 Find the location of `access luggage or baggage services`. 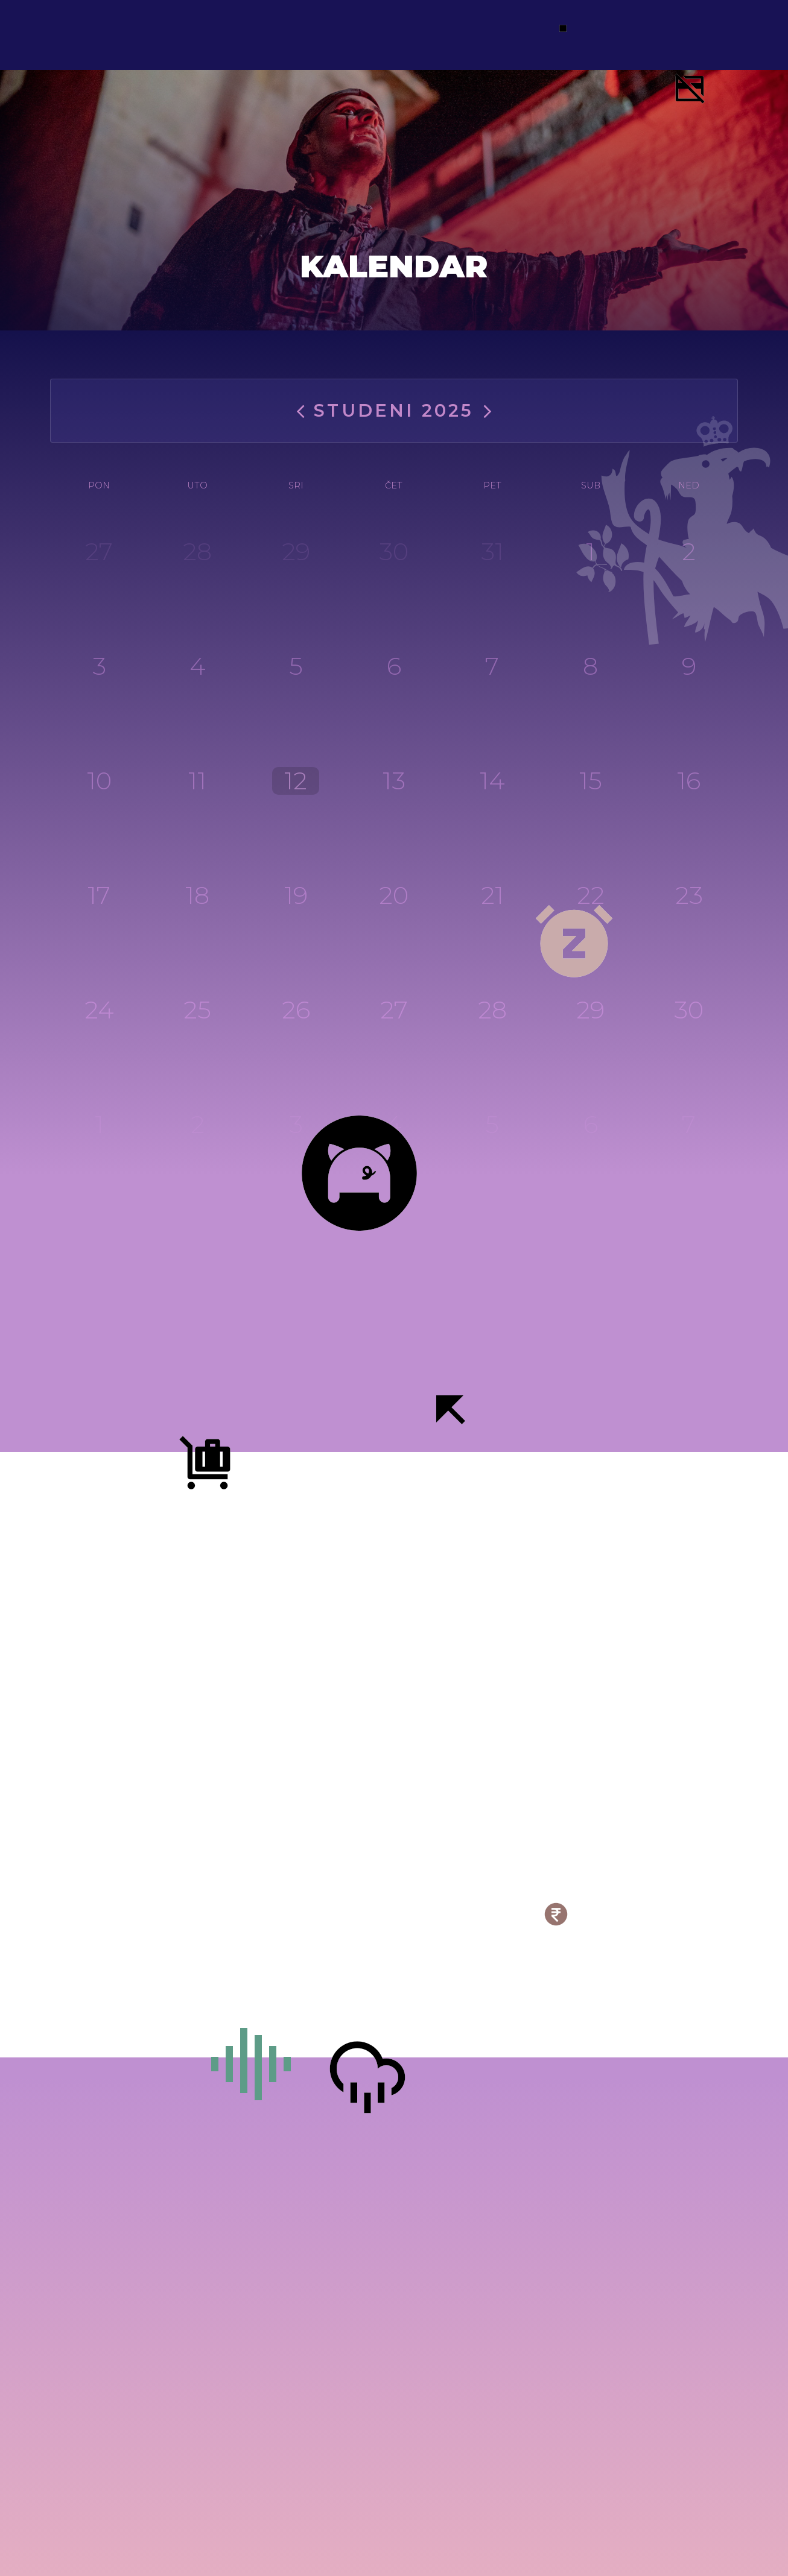

access luggage or baggage services is located at coordinates (208, 1462).